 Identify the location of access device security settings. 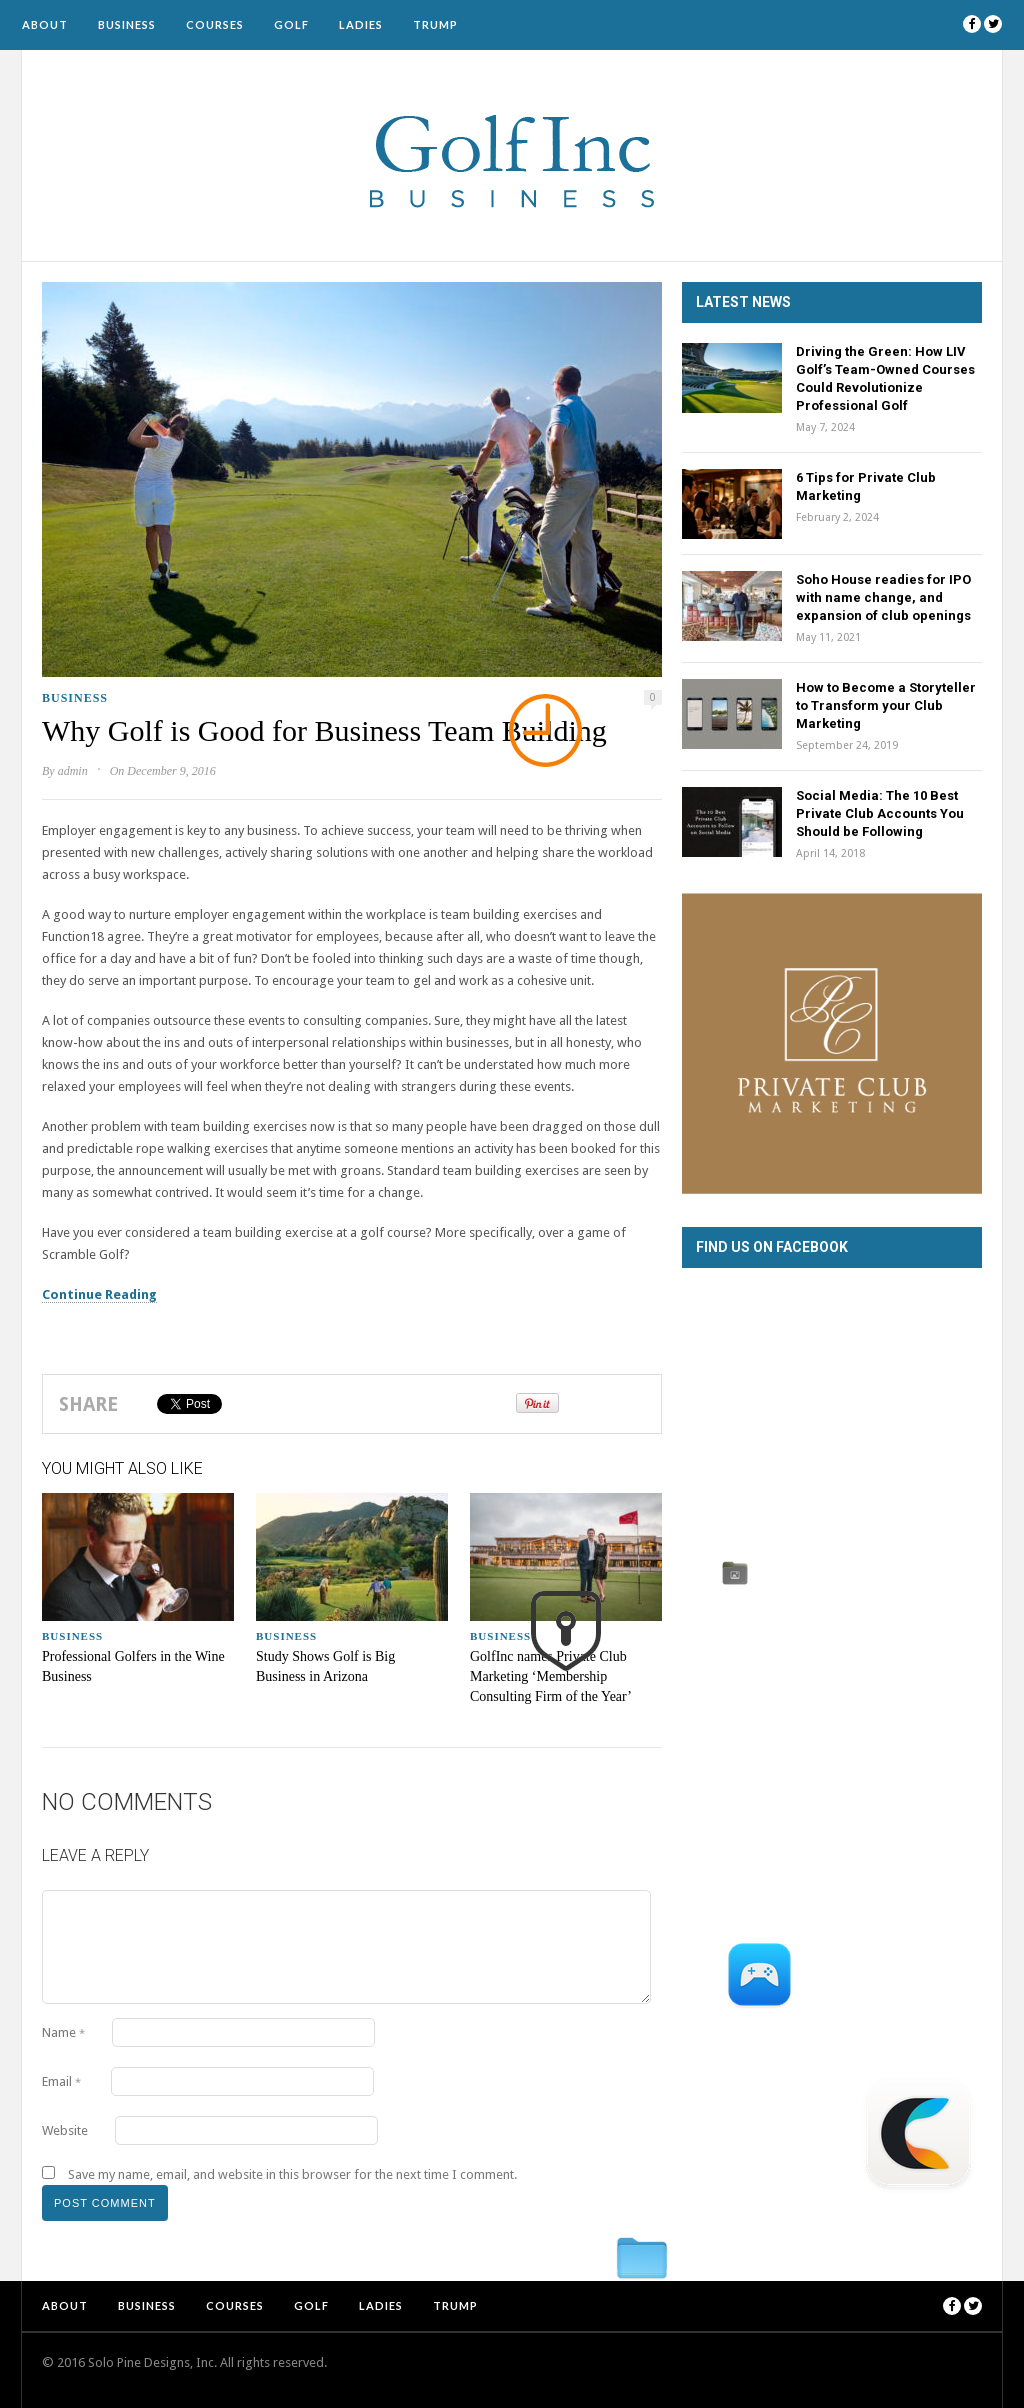
(566, 1631).